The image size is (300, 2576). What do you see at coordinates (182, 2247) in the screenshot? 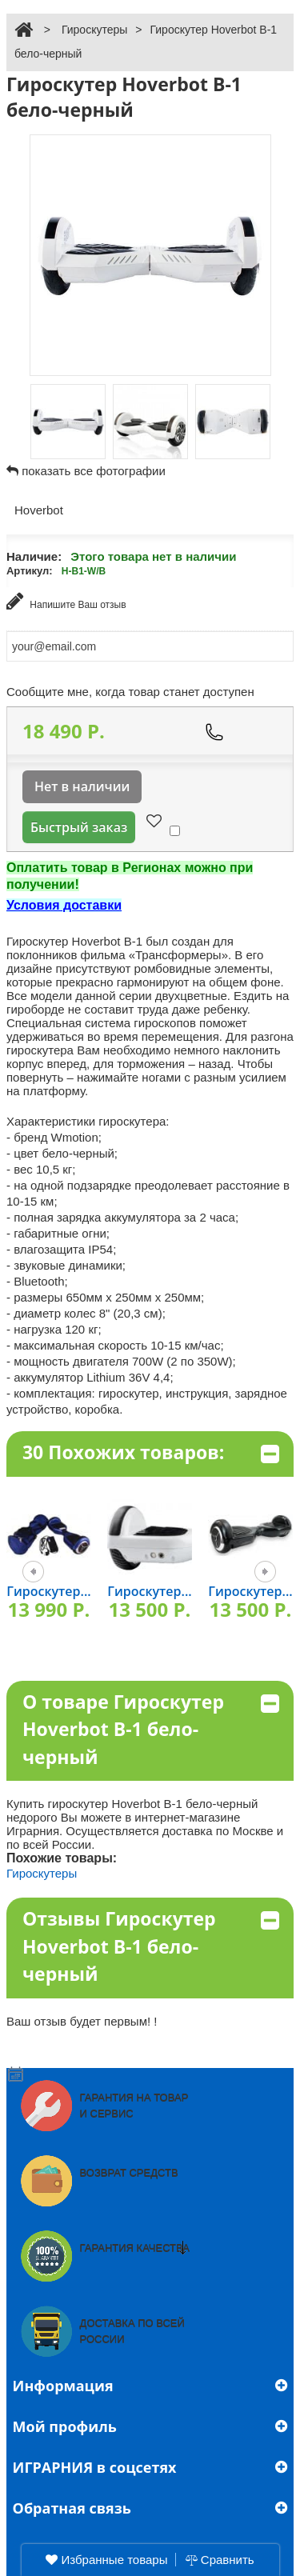
I see `scroll down for more content` at bounding box center [182, 2247].